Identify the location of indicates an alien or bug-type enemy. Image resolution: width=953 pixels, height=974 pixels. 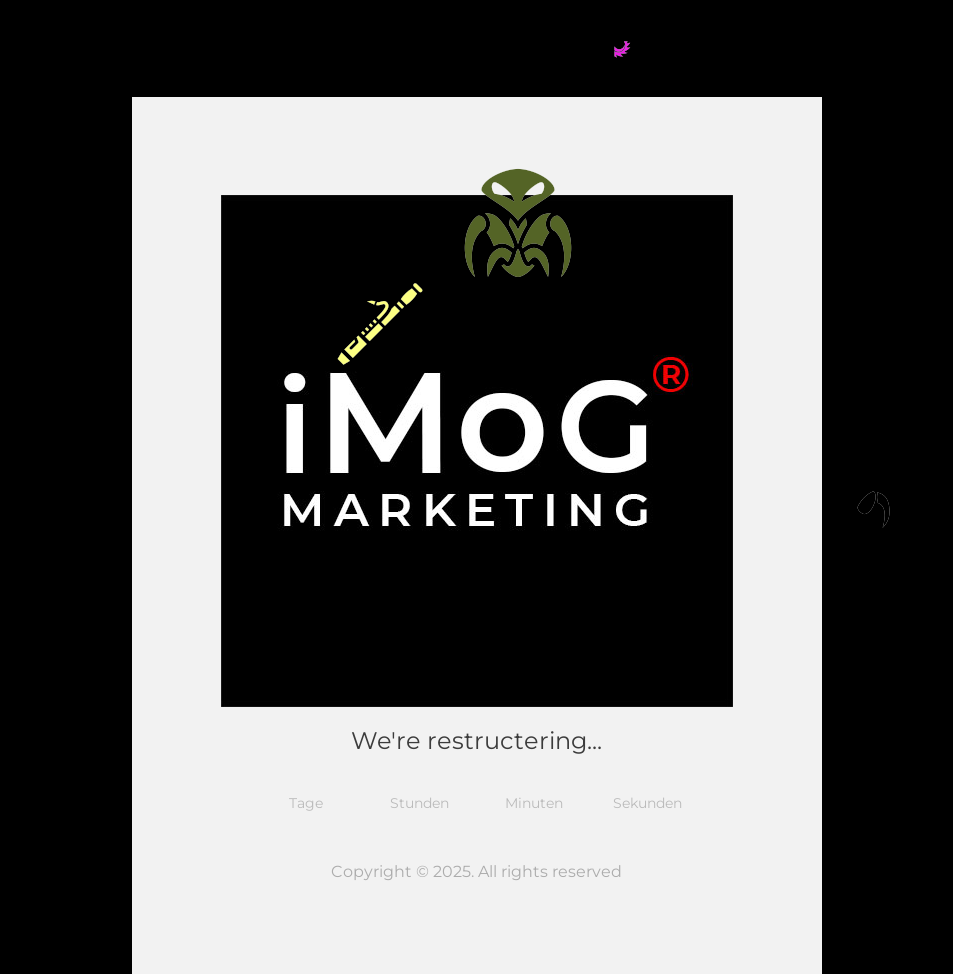
(518, 223).